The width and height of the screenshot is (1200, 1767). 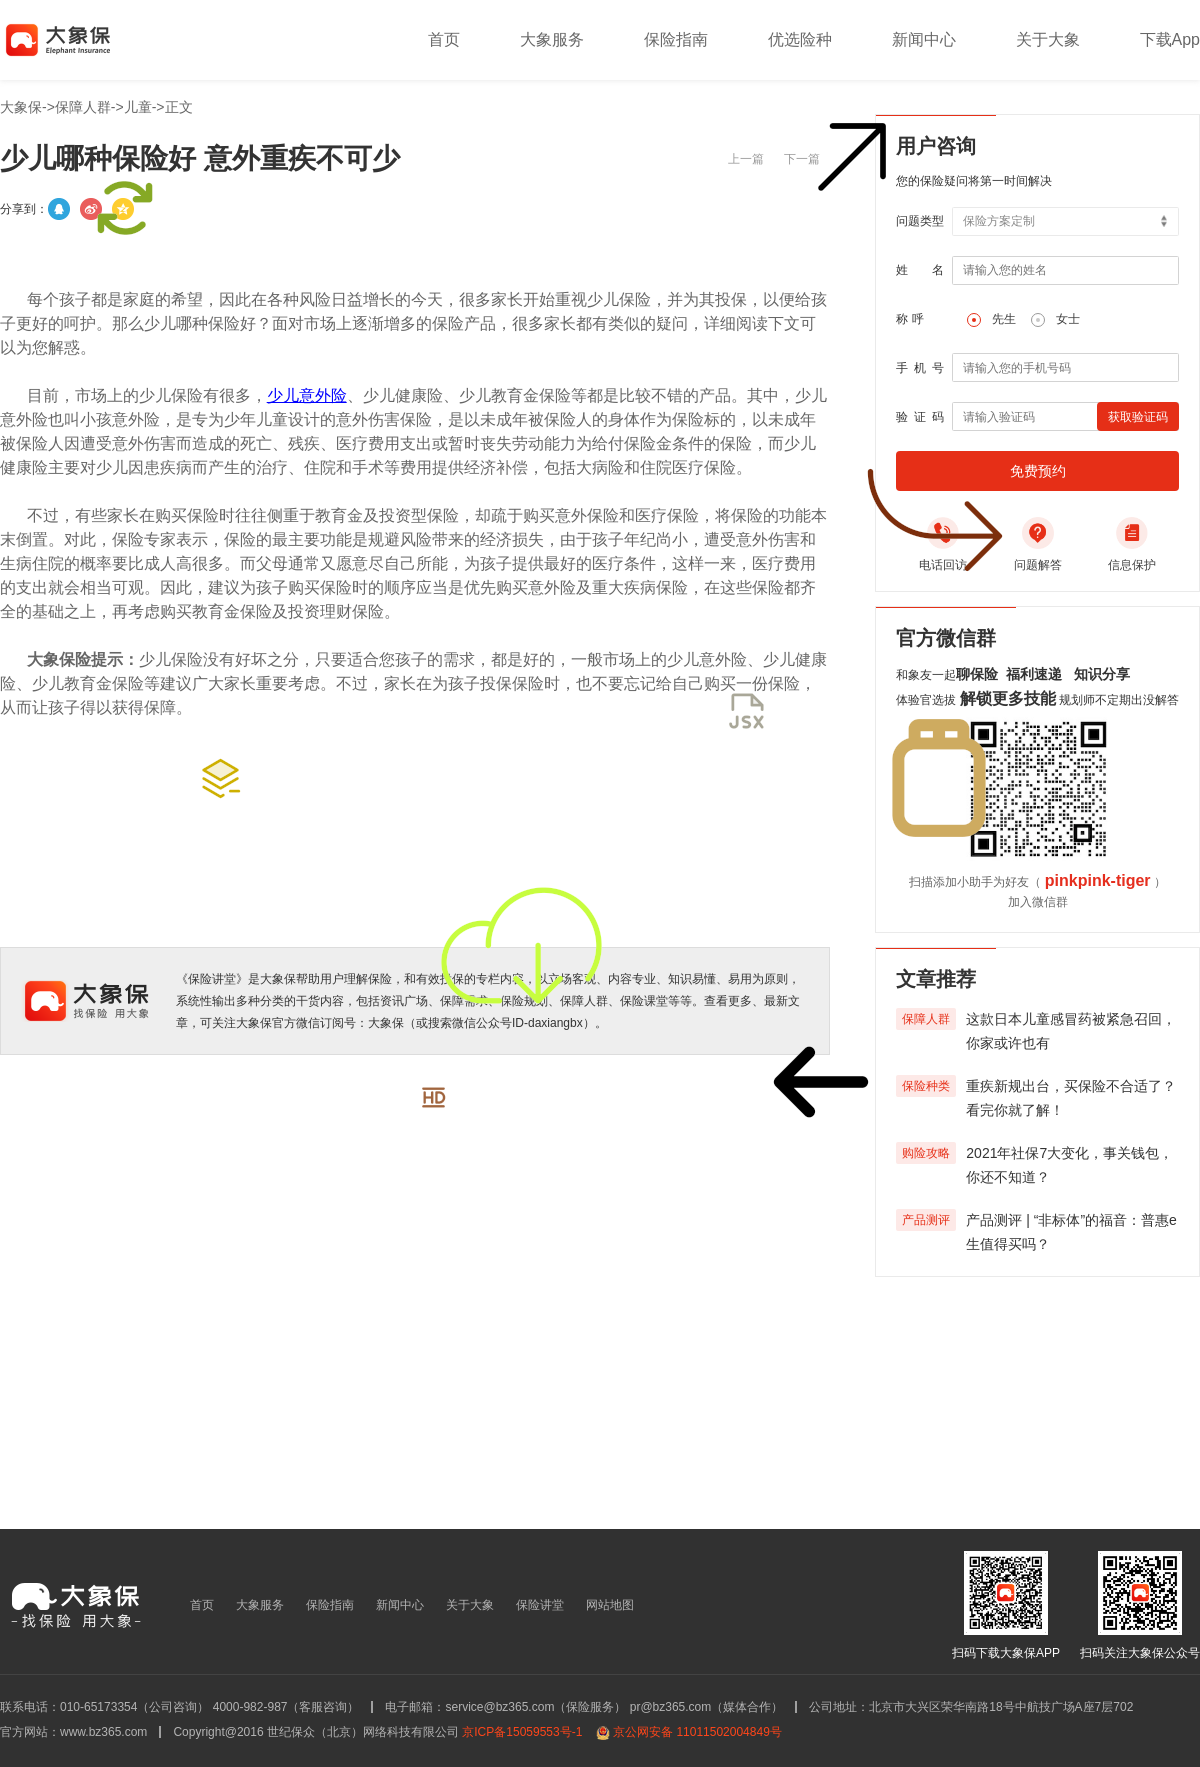 I want to click on remove a layer from the stack, so click(x=220, y=778).